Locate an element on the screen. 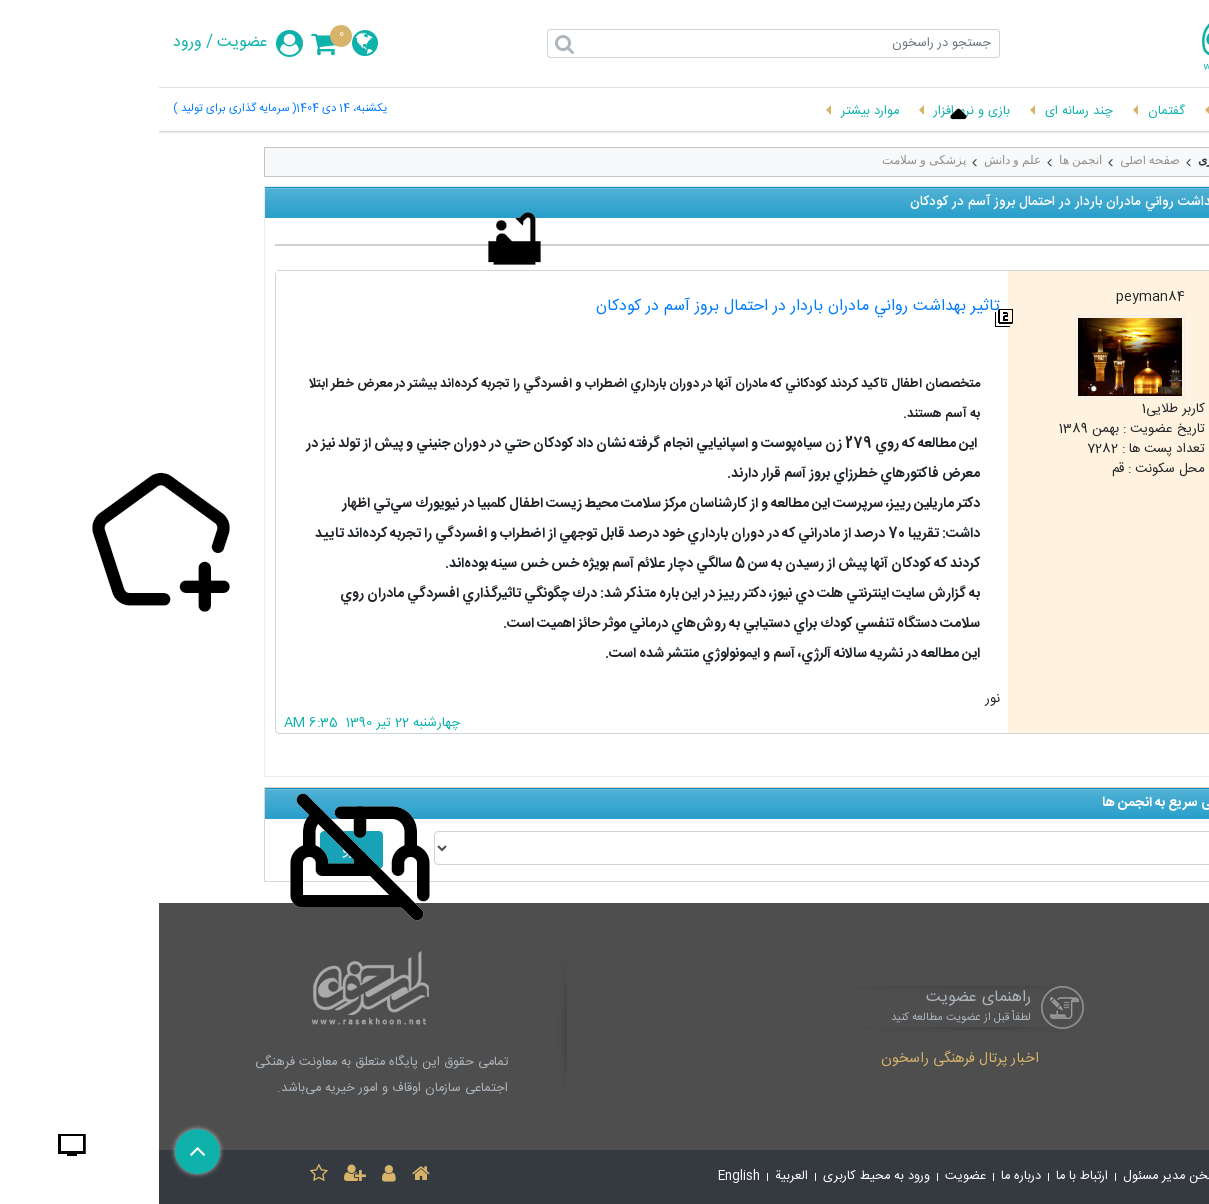 The width and height of the screenshot is (1209, 1204). access tv or display settings is located at coordinates (72, 1145).